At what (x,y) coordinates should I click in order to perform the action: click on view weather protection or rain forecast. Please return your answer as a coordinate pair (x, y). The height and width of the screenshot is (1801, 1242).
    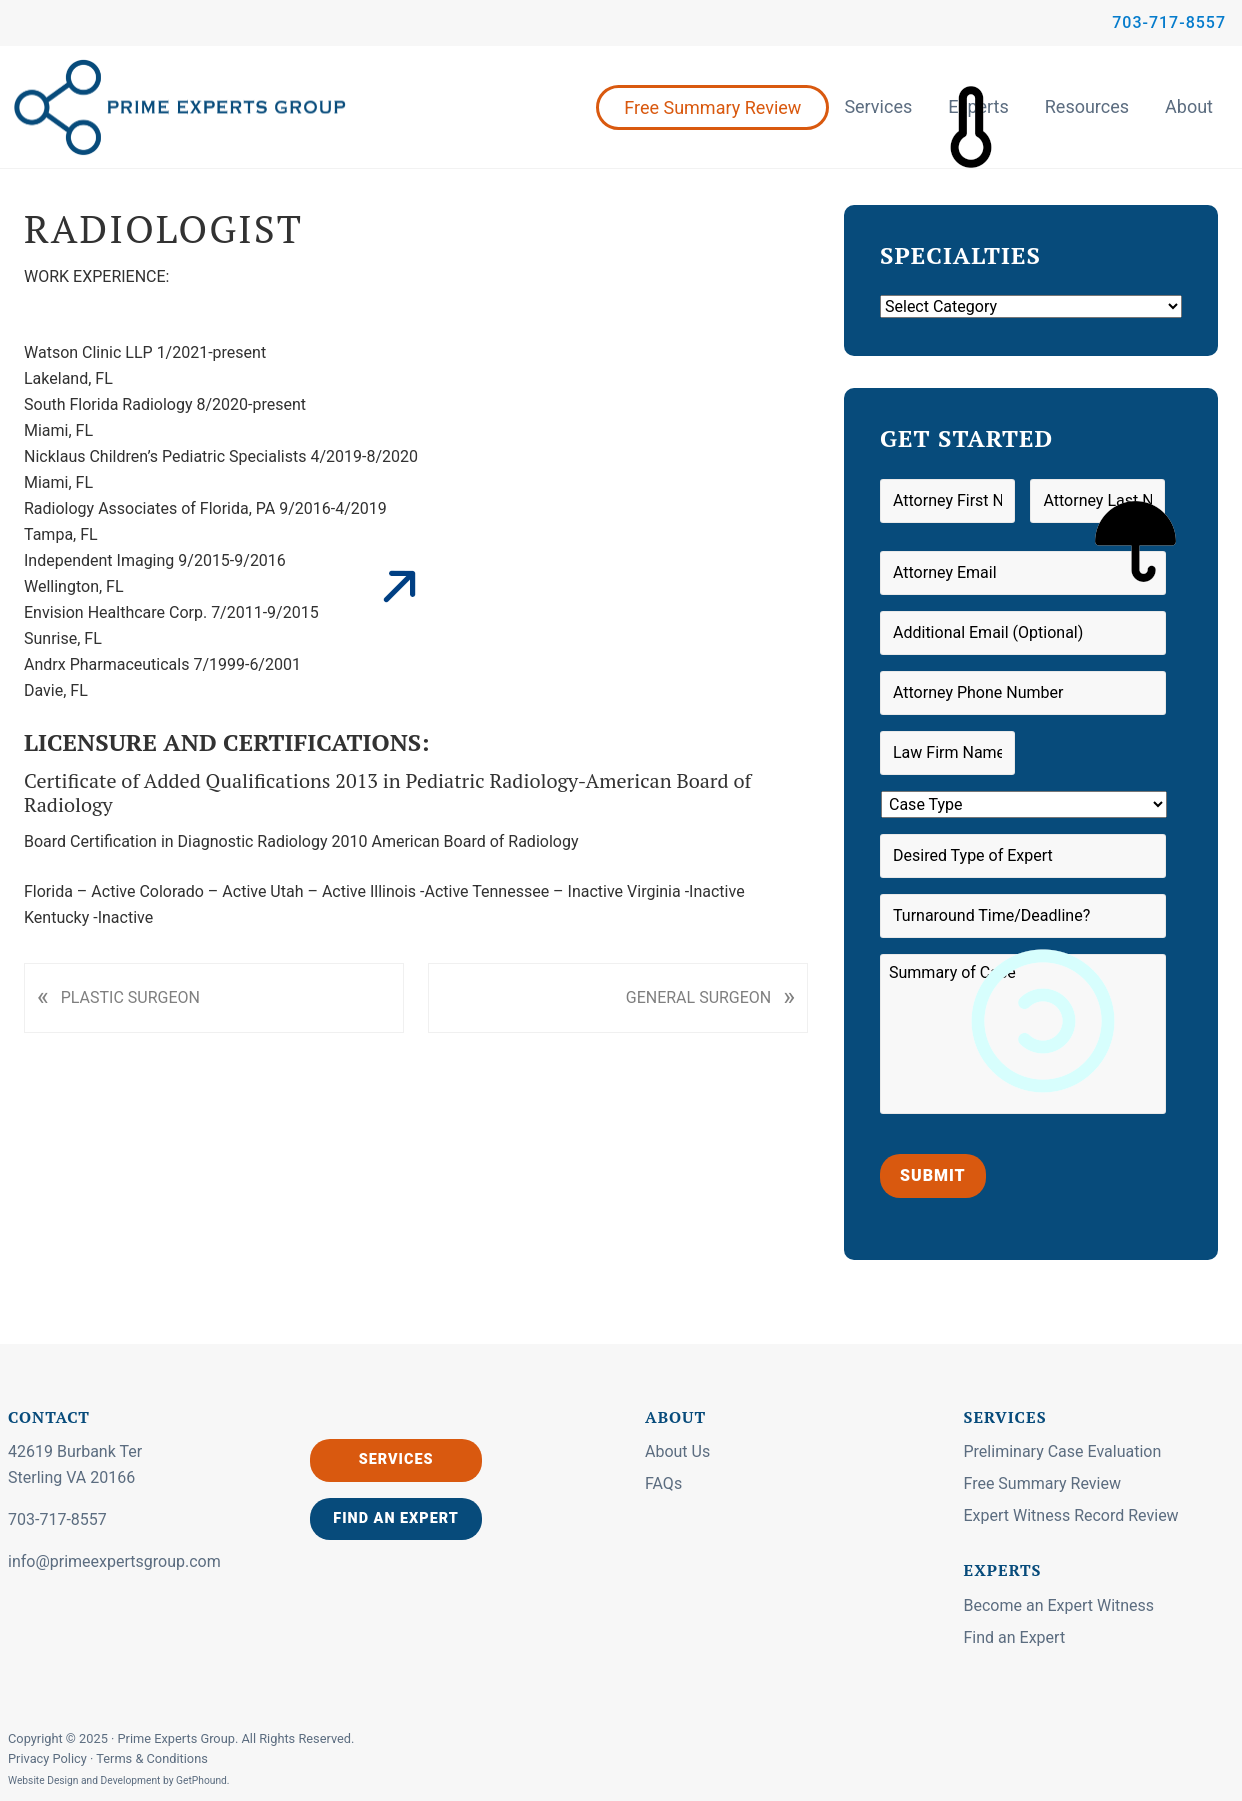
    Looking at the image, I should click on (1135, 541).